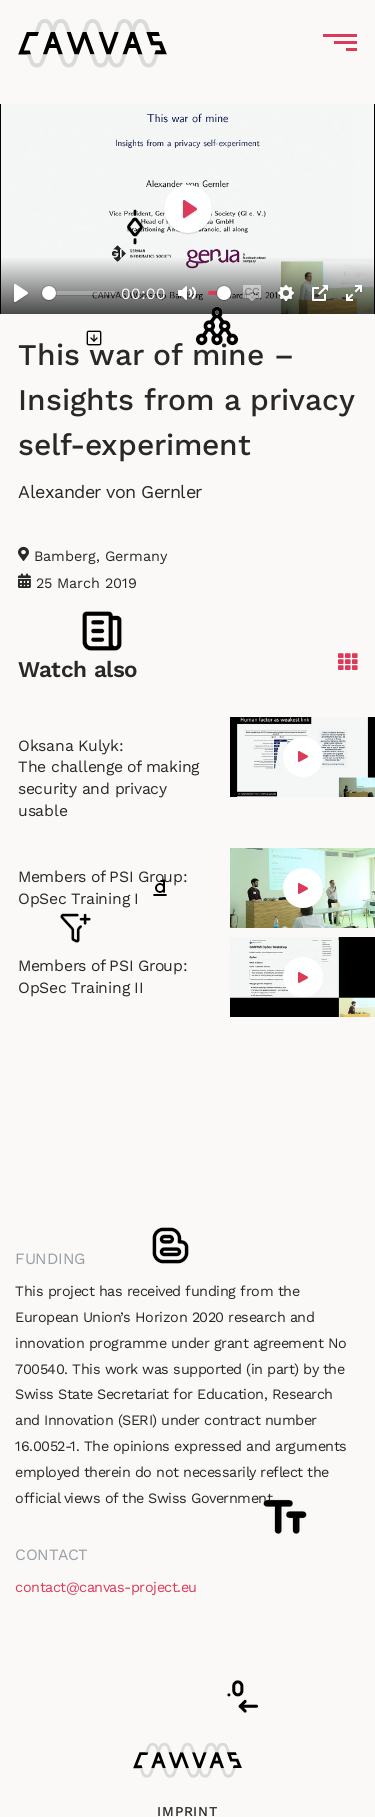  I want to click on download file or content, so click(94, 338).